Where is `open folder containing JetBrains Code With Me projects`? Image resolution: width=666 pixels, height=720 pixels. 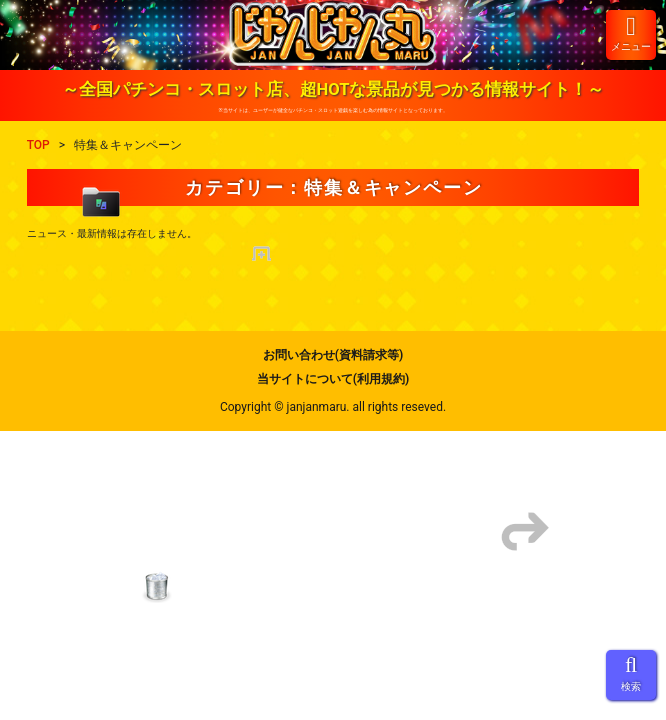 open folder containing JetBrains Code With Me projects is located at coordinates (101, 203).